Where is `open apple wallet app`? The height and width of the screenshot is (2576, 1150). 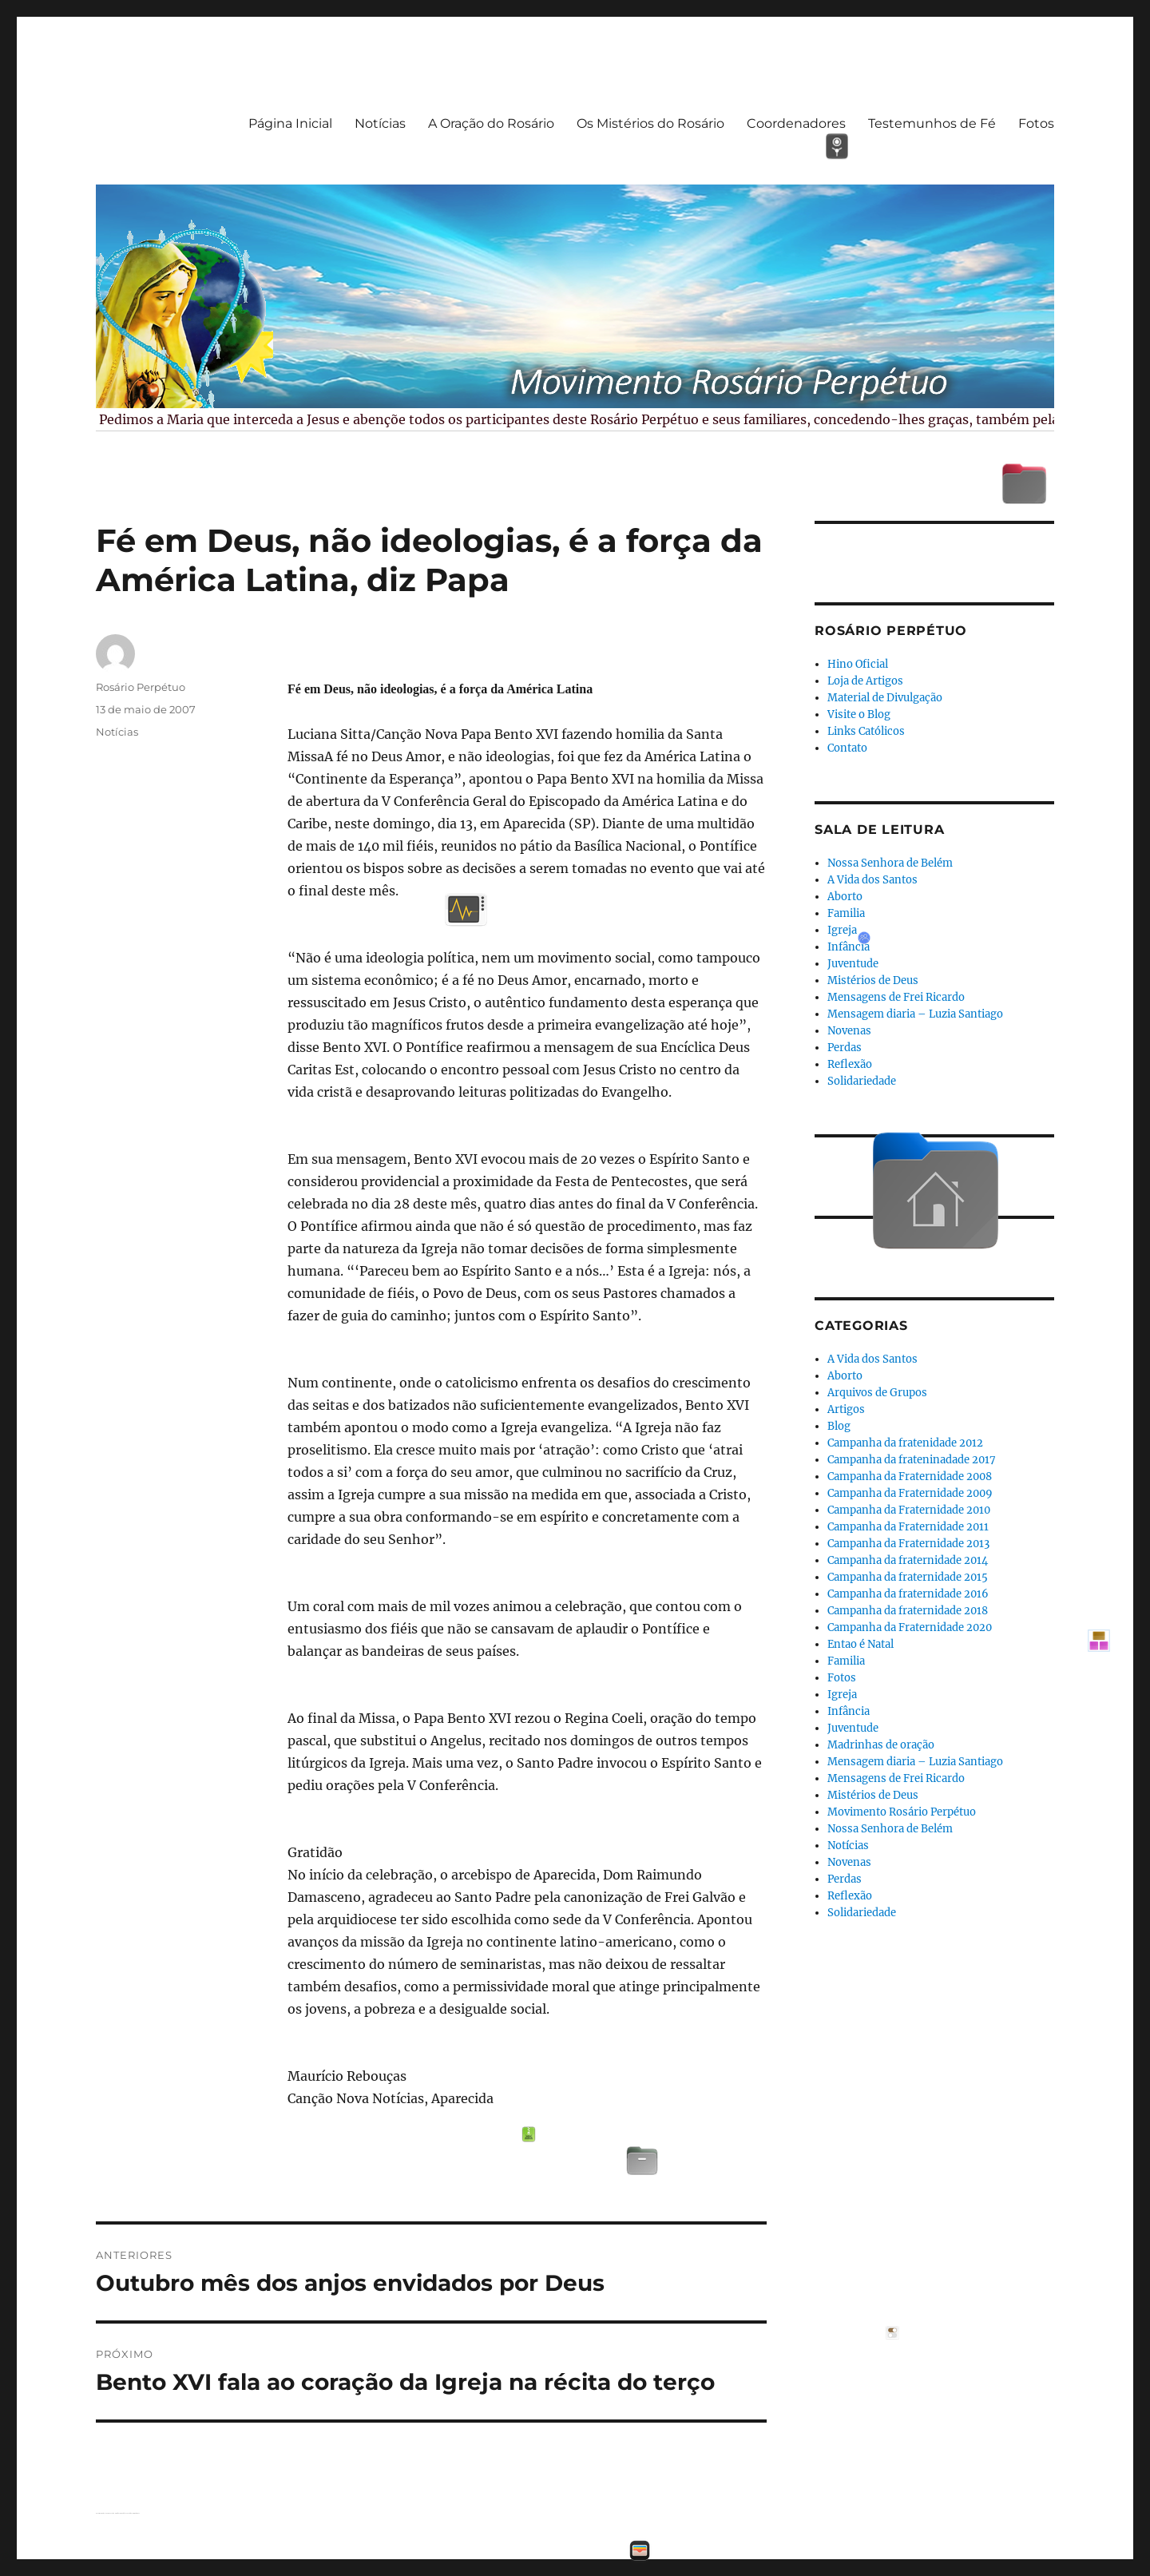 open apple wallet app is located at coordinates (640, 2550).